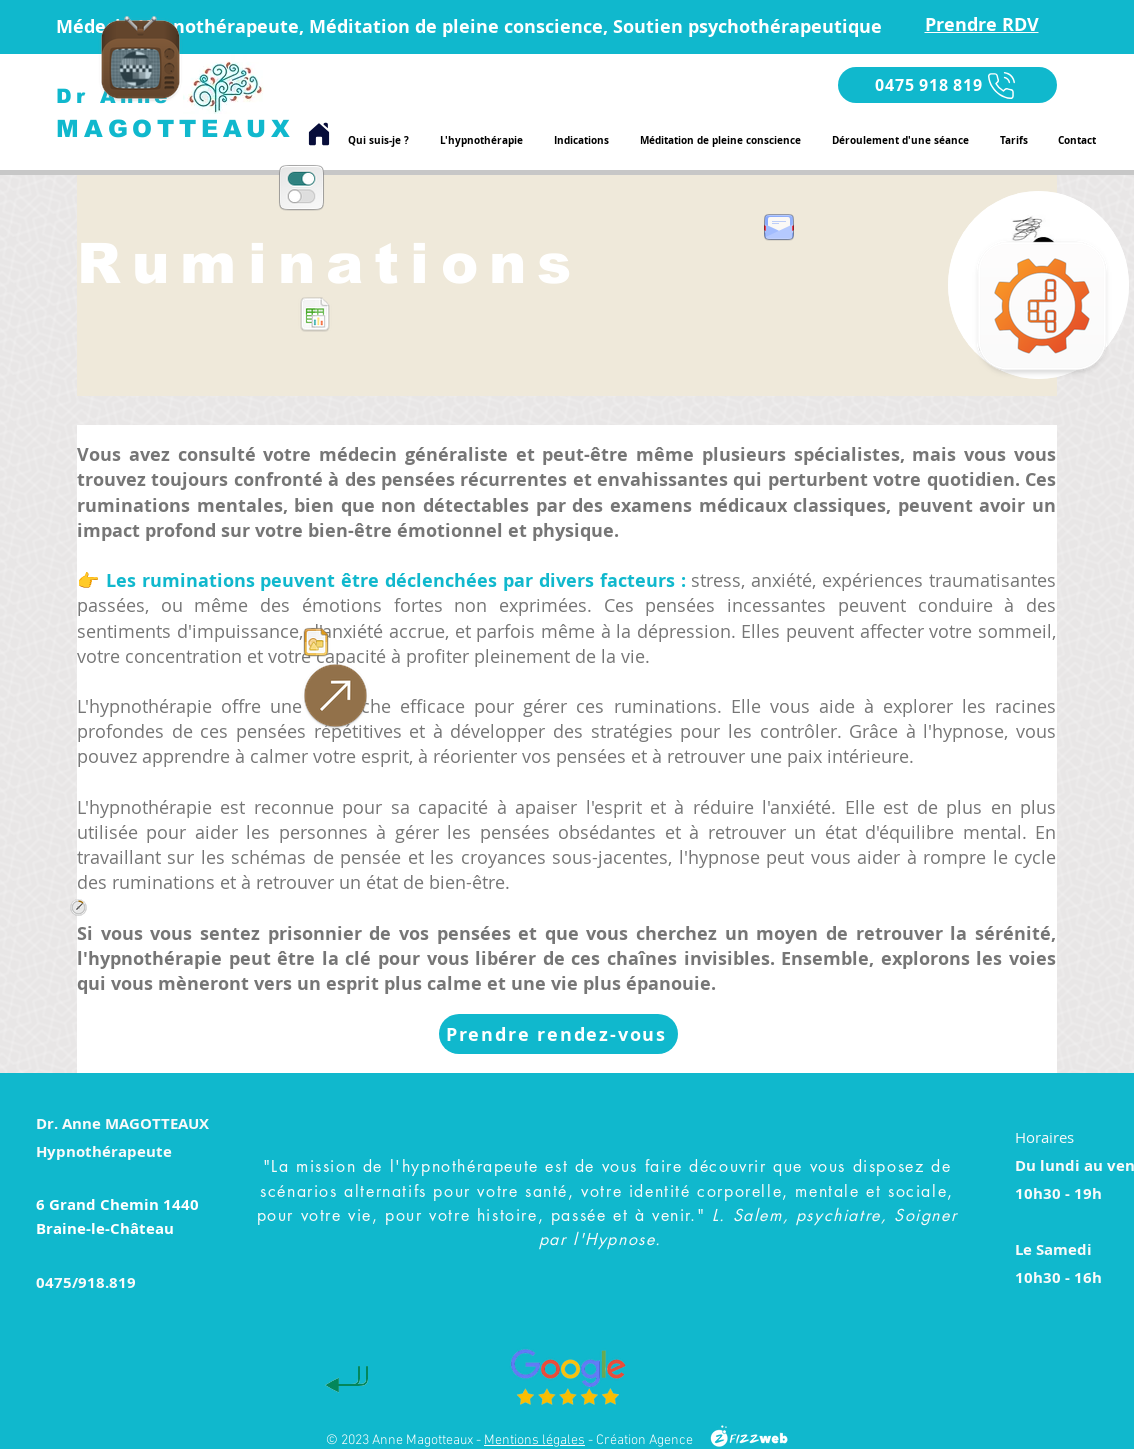 The height and width of the screenshot is (1449, 1134). What do you see at coordinates (78, 907) in the screenshot?
I see `open sysprof system profiler application` at bounding box center [78, 907].